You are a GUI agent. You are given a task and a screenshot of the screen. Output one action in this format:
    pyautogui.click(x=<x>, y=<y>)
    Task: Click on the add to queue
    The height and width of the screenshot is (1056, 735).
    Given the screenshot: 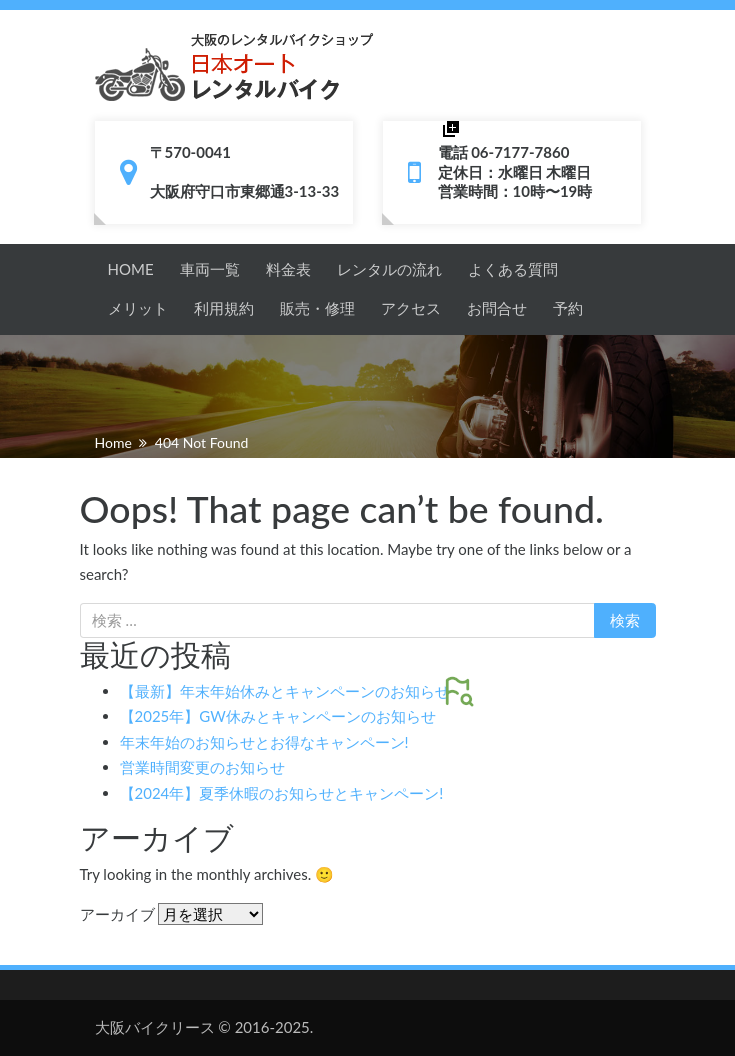 What is the action you would take?
    pyautogui.click(x=451, y=129)
    